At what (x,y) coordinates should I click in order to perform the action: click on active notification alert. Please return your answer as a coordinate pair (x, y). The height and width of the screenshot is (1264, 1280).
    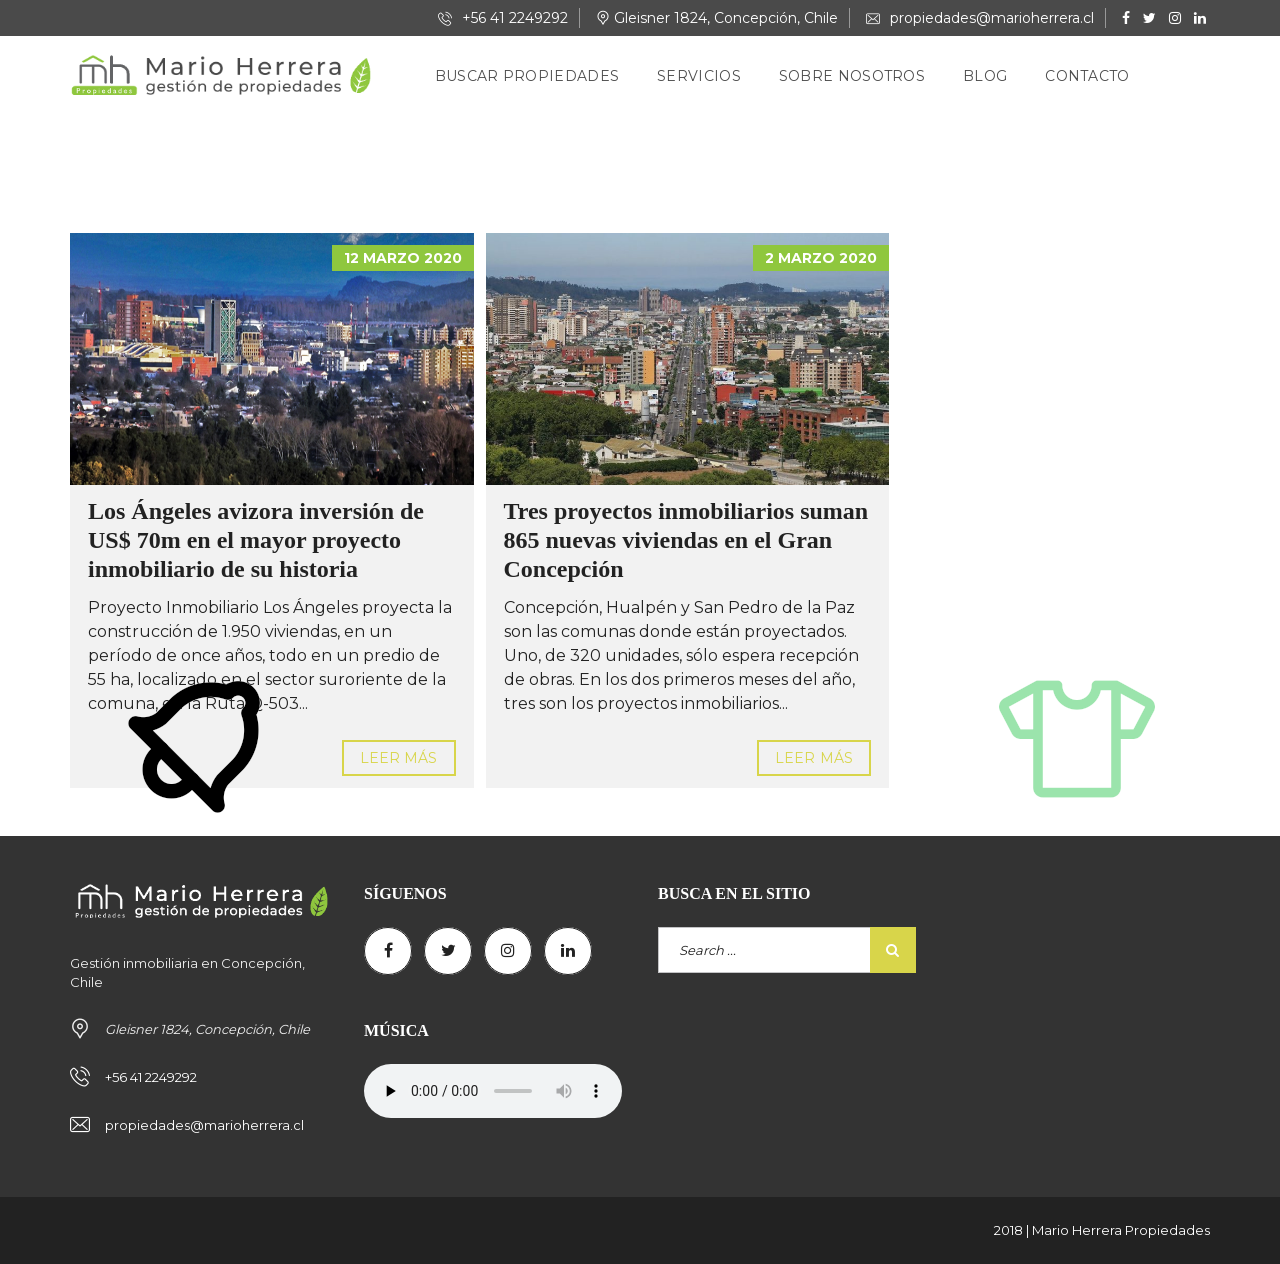
    Looking at the image, I should click on (195, 746).